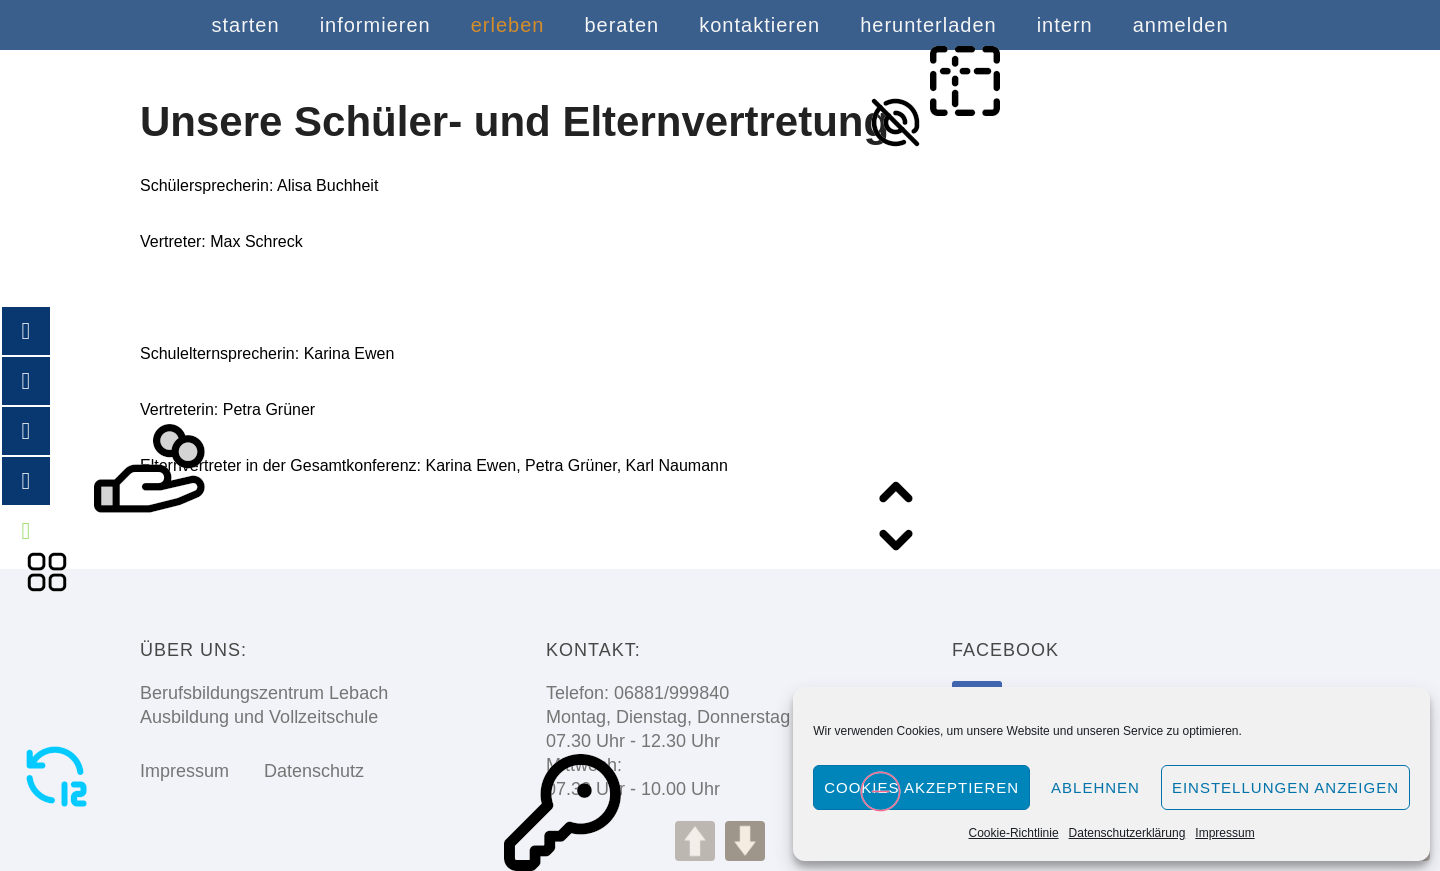  What do you see at coordinates (880, 791) in the screenshot?
I see `remove an item from a list or cart` at bounding box center [880, 791].